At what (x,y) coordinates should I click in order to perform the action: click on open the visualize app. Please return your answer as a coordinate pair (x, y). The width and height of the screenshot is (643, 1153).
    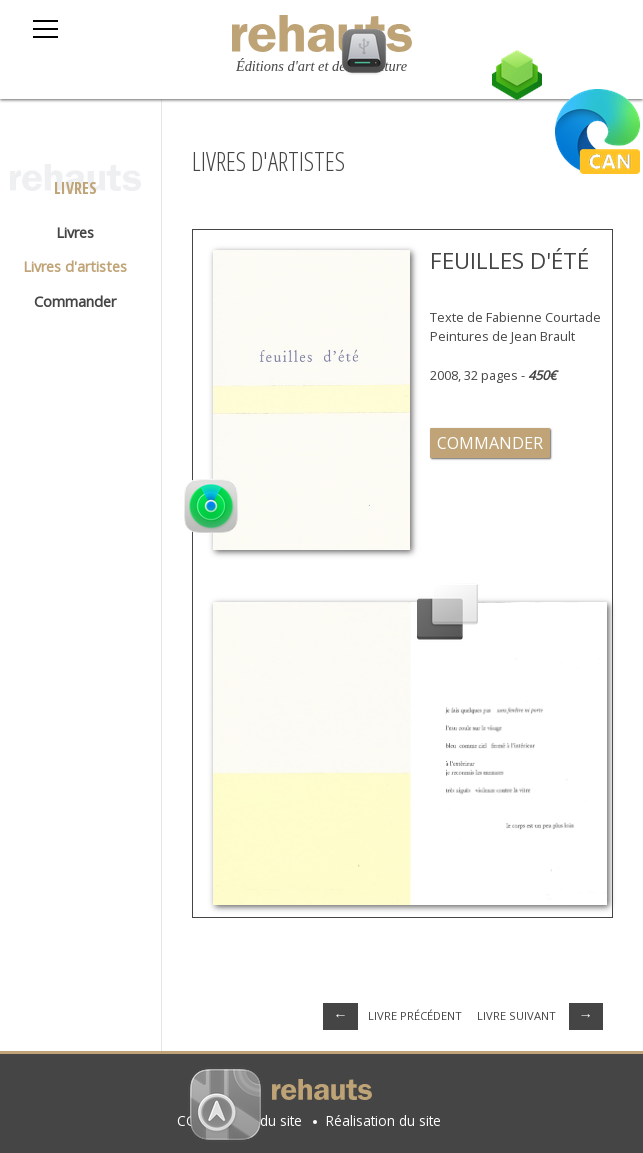
    Looking at the image, I should click on (517, 75).